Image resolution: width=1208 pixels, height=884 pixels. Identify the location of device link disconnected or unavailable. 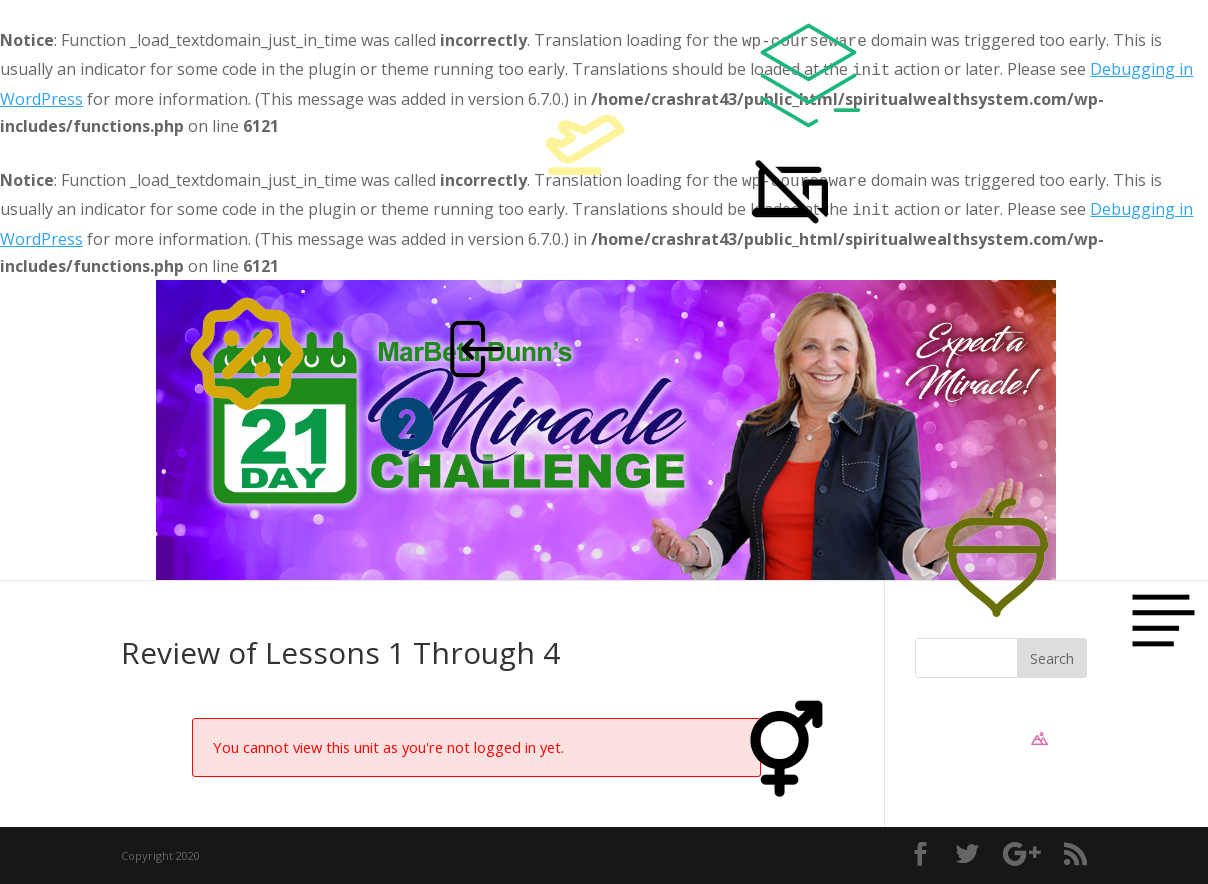
(790, 192).